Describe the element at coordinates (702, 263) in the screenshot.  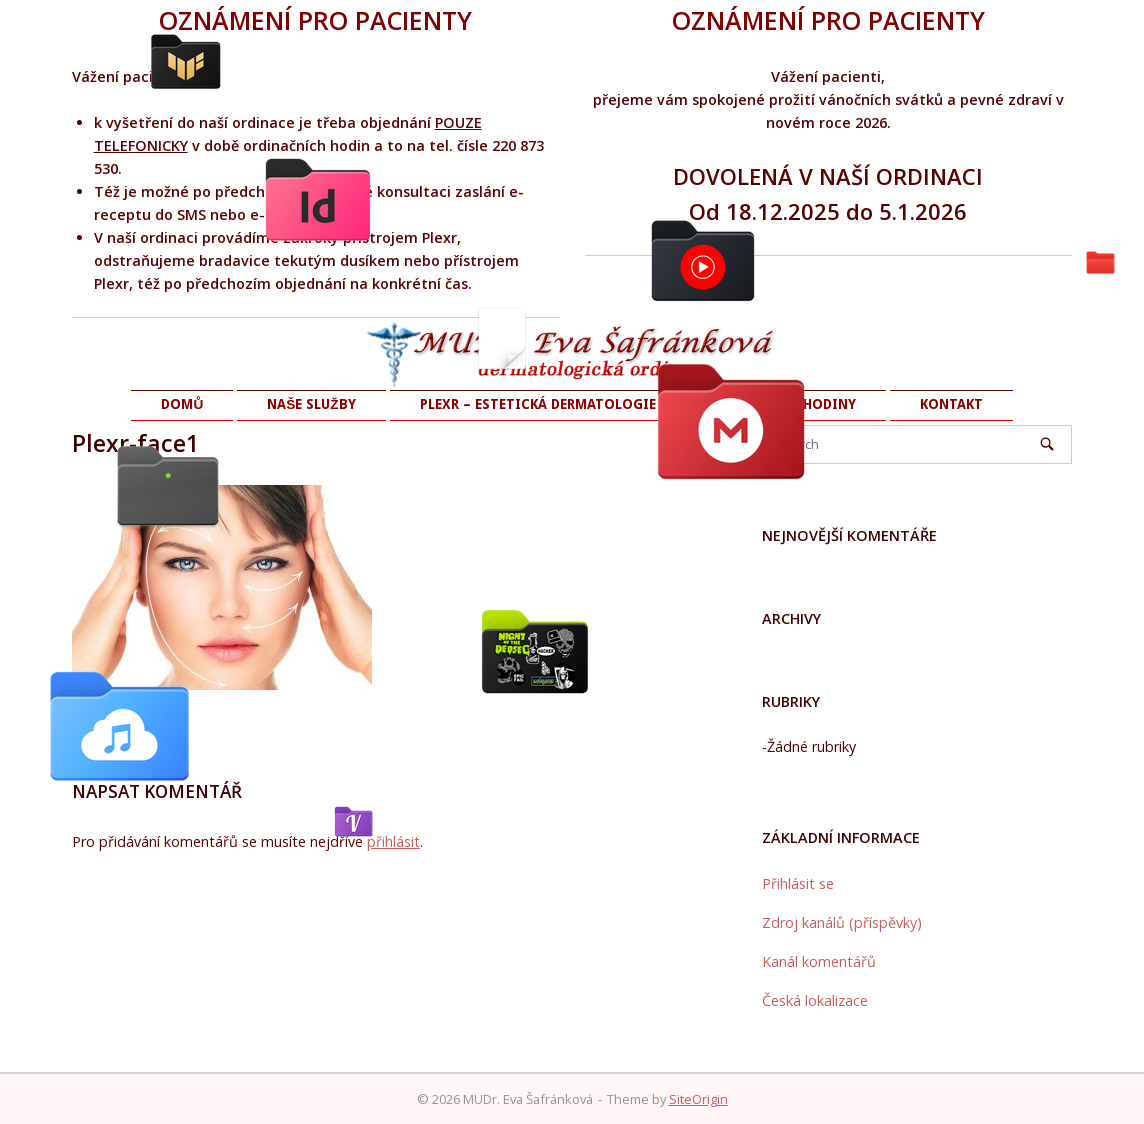
I see `open youtube music downloads folder` at that location.